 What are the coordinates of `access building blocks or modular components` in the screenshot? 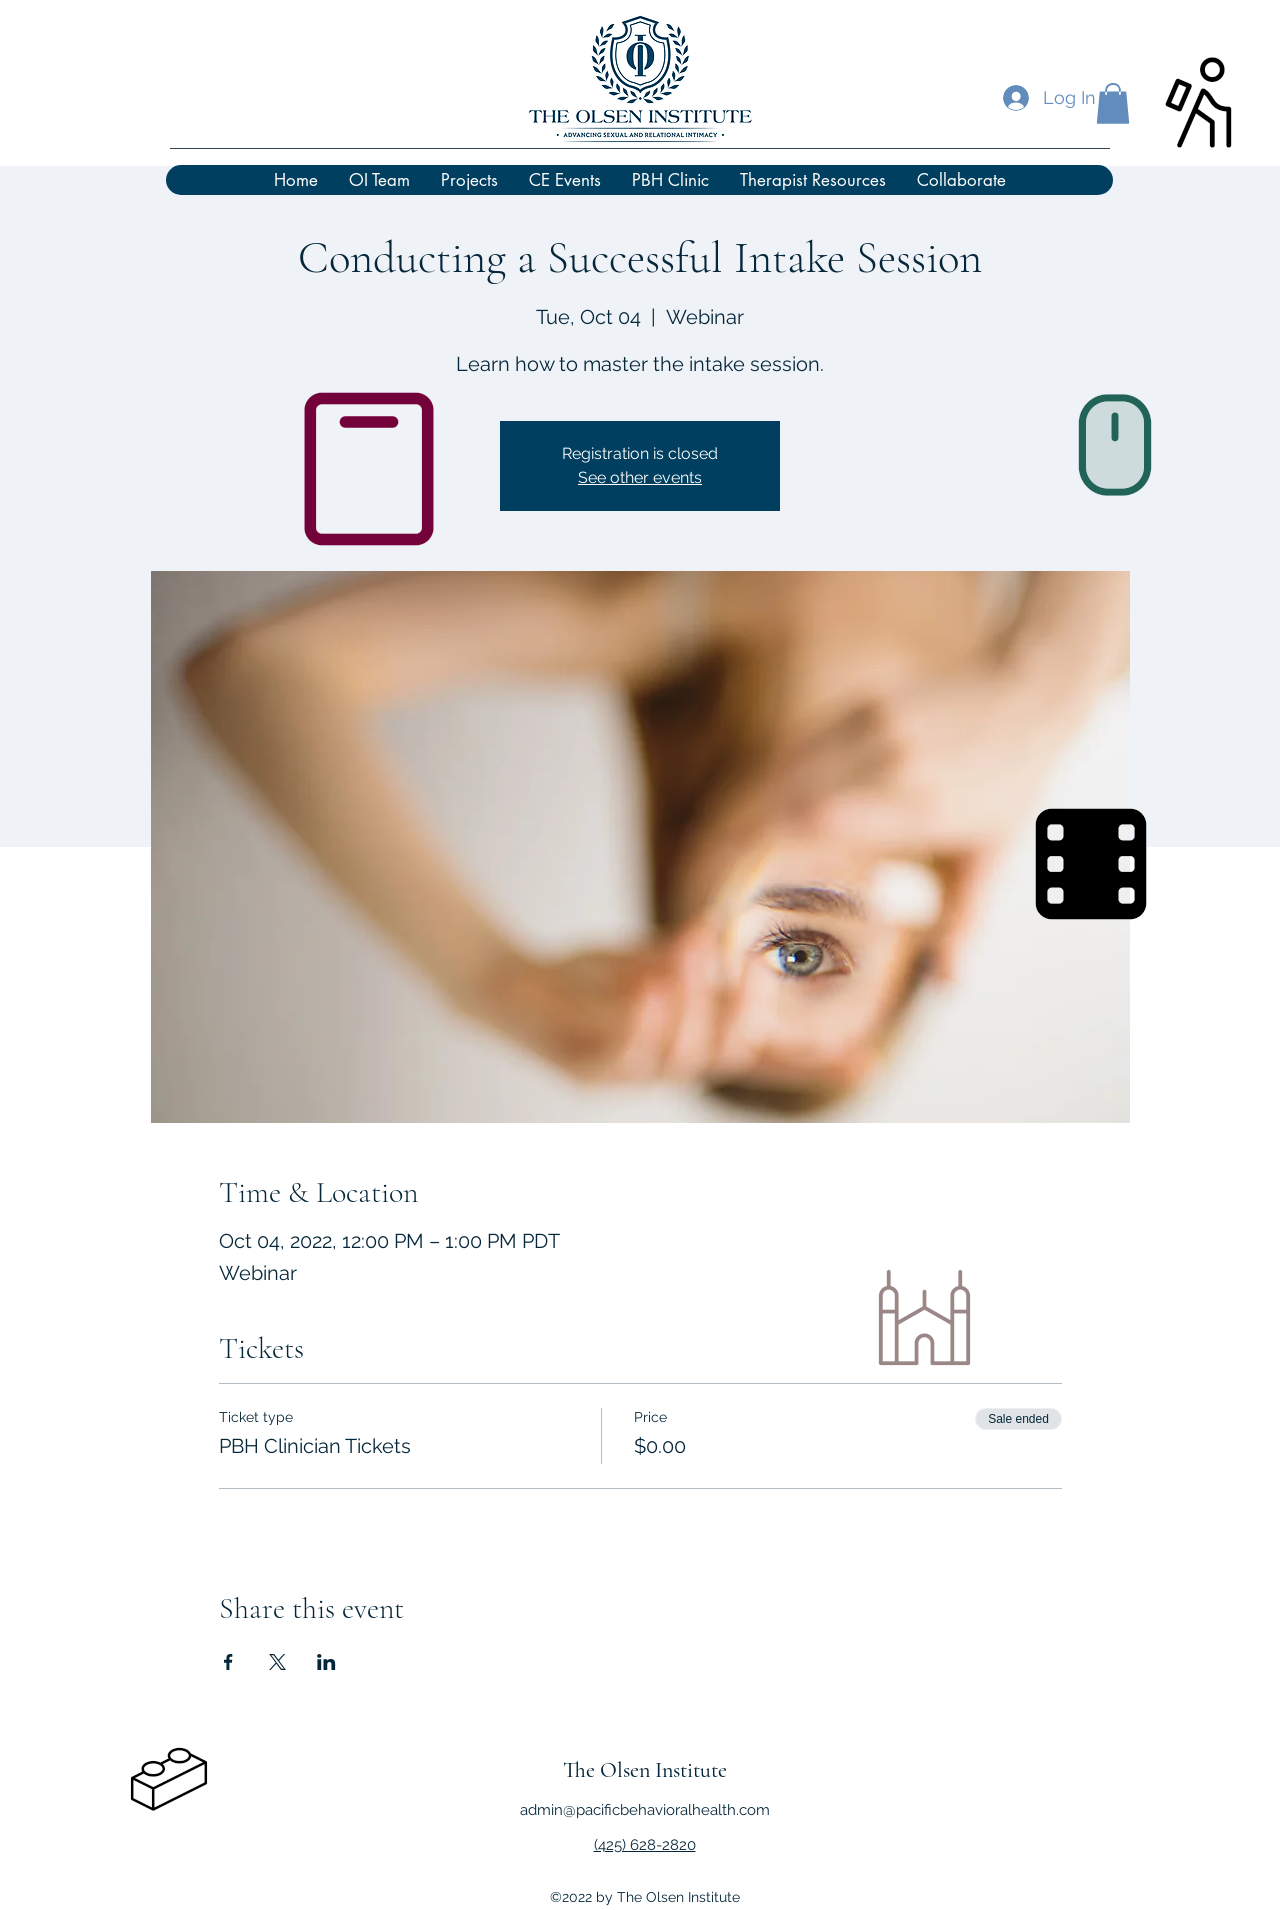 It's located at (169, 1778).